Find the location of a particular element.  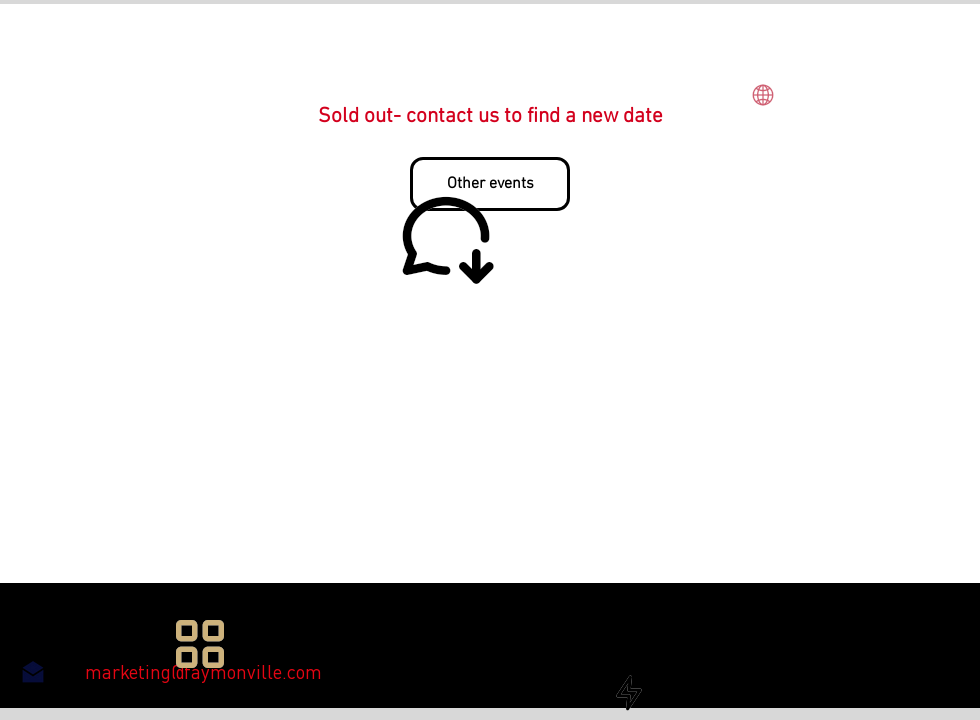

view items in grid layout is located at coordinates (200, 644).